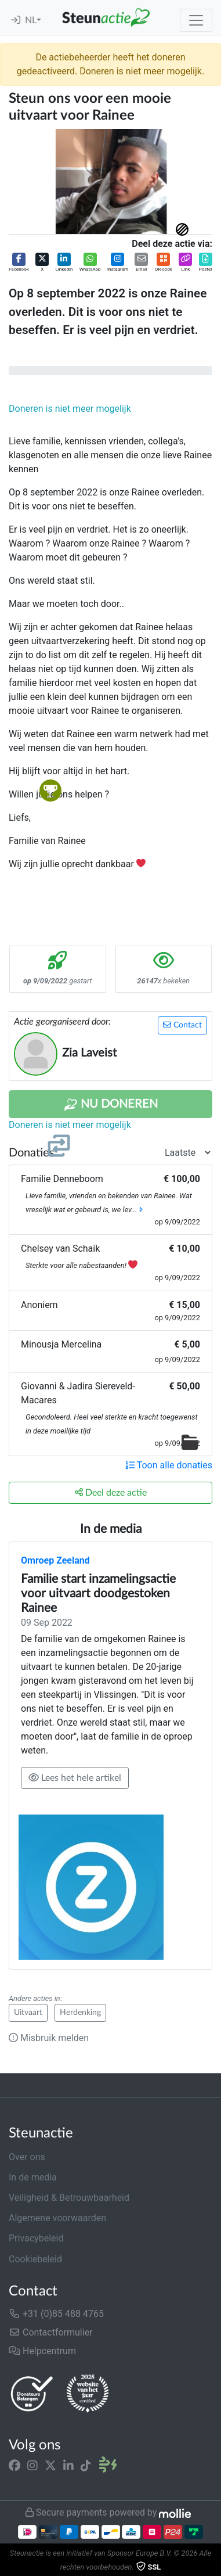 This screenshot has width=221, height=2576. What do you see at coordinates (50, 791) in the screenshot?
I see `view achievements or accomplishments in your feed` at bounding box center [50, 791].